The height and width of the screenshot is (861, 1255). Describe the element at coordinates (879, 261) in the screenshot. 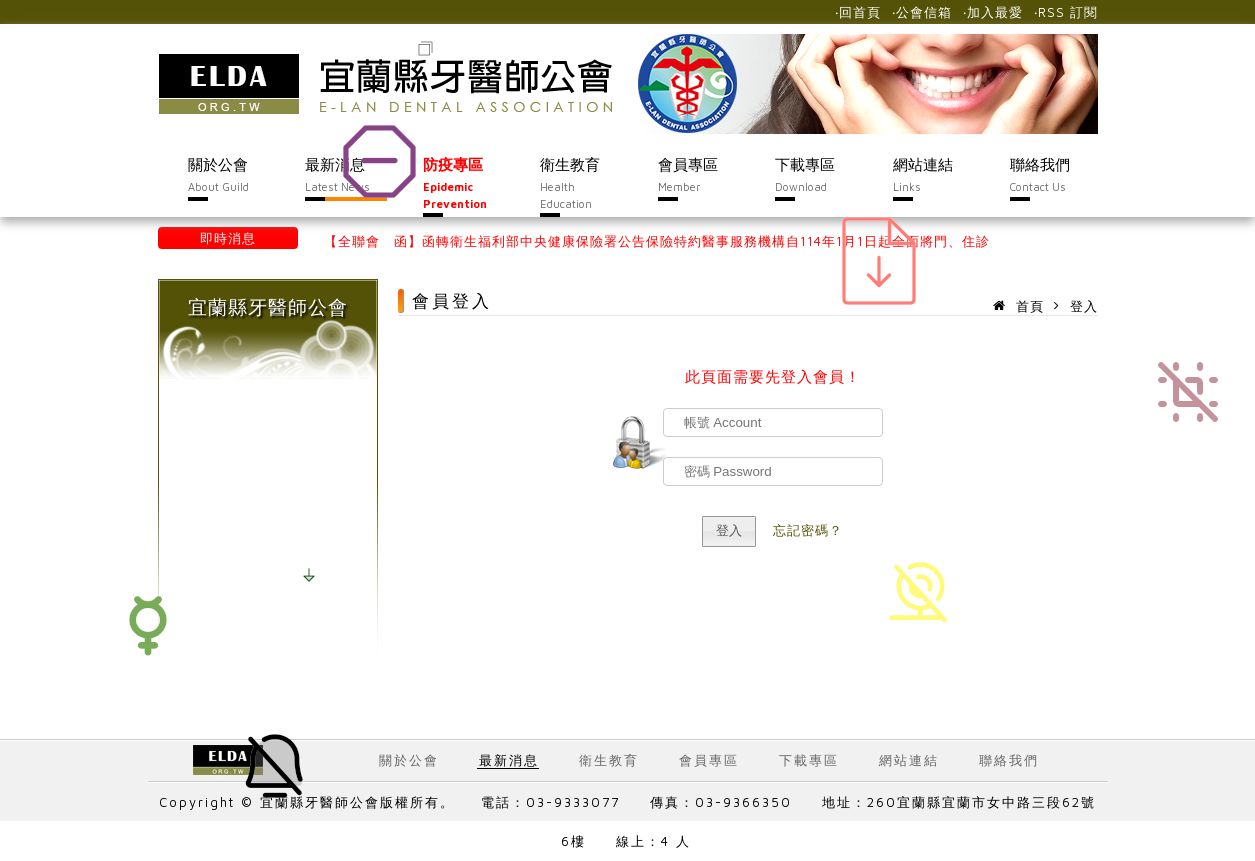

I see `download a file` at that location.